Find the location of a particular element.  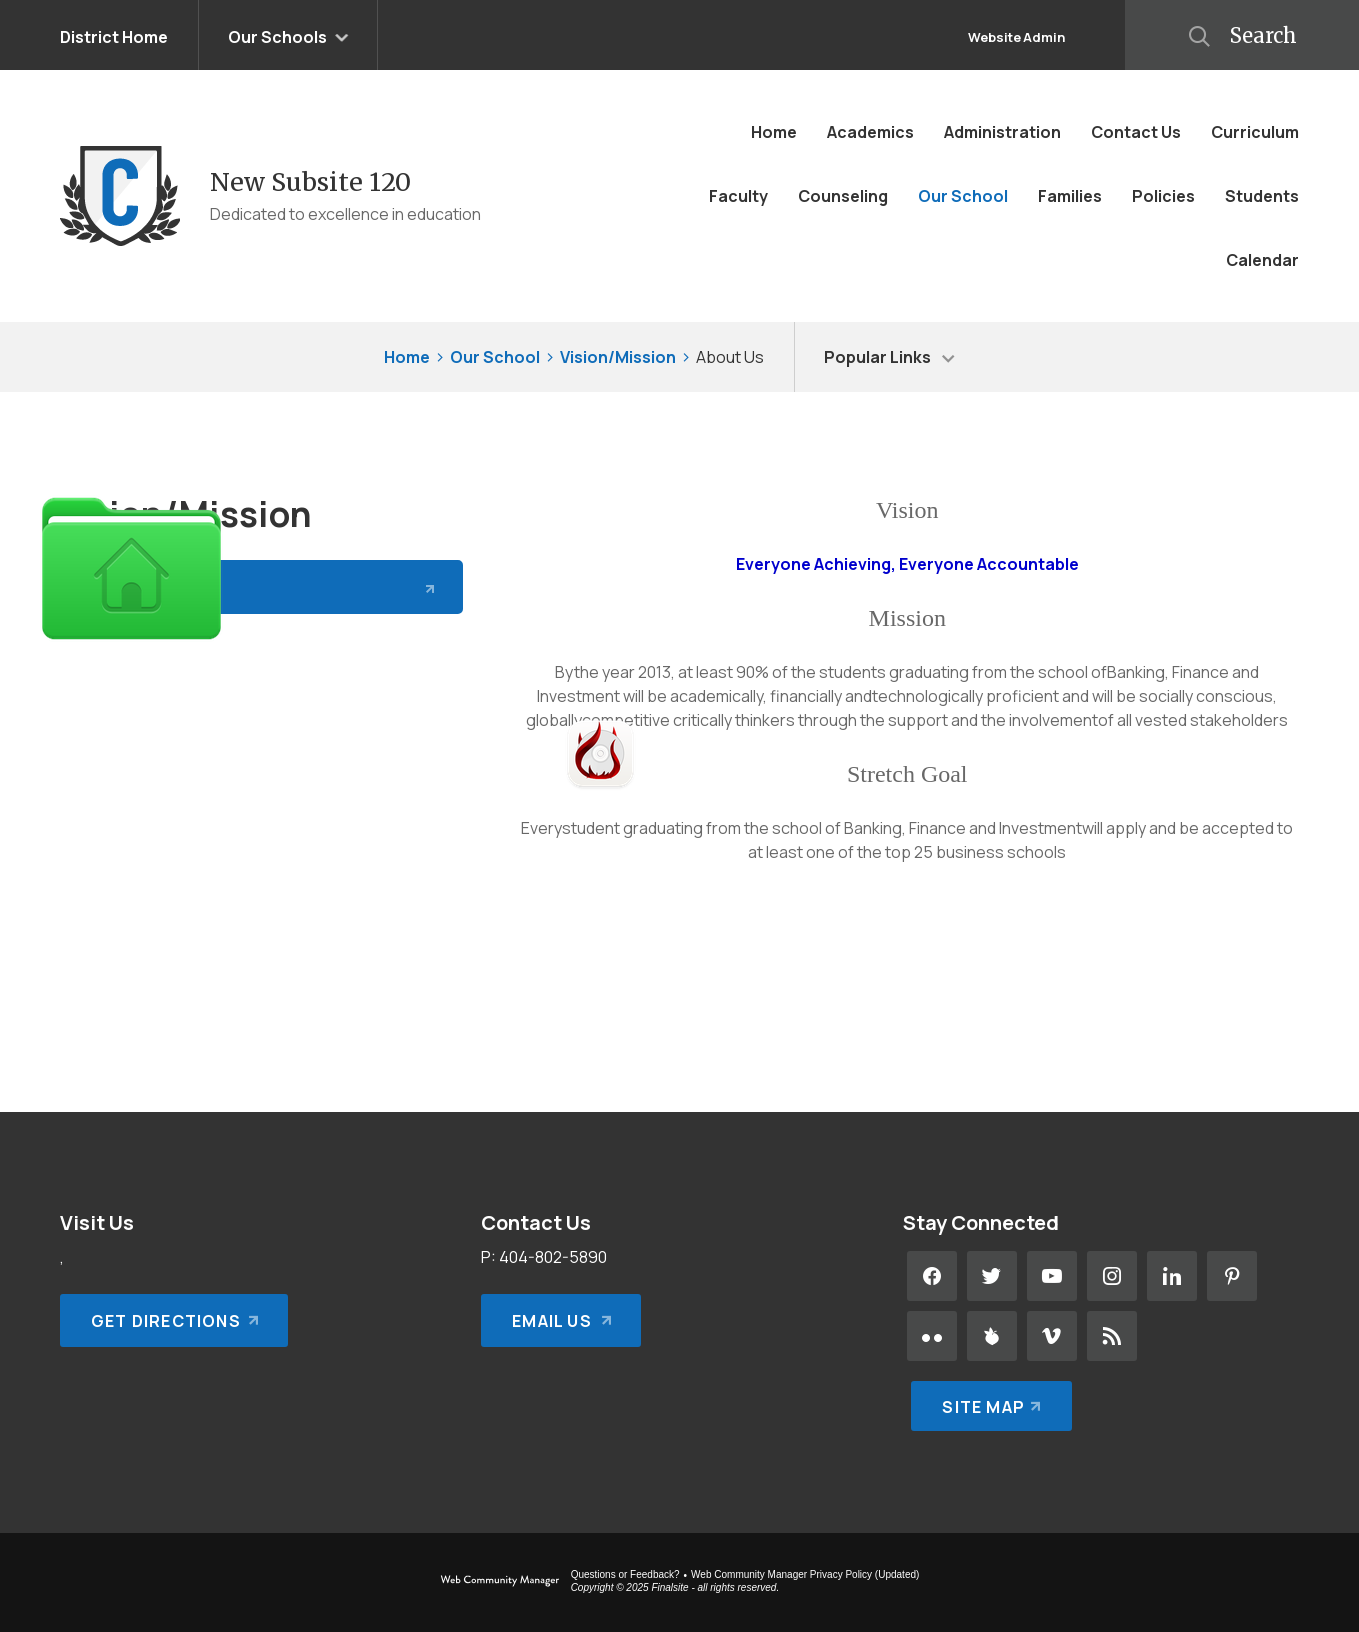

open your home folder is located at coordinates (131, 568).